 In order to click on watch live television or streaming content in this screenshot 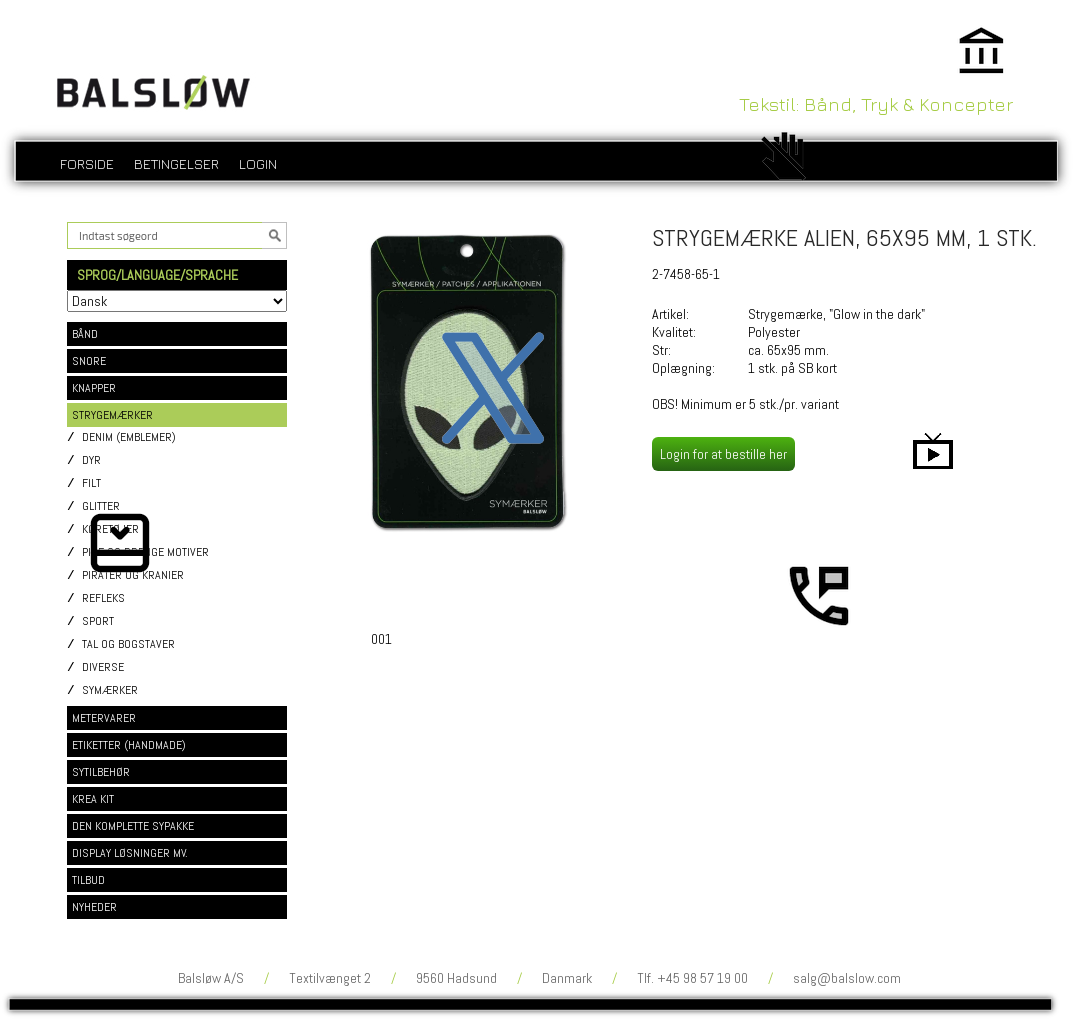, I will do `click(933, 451)`.